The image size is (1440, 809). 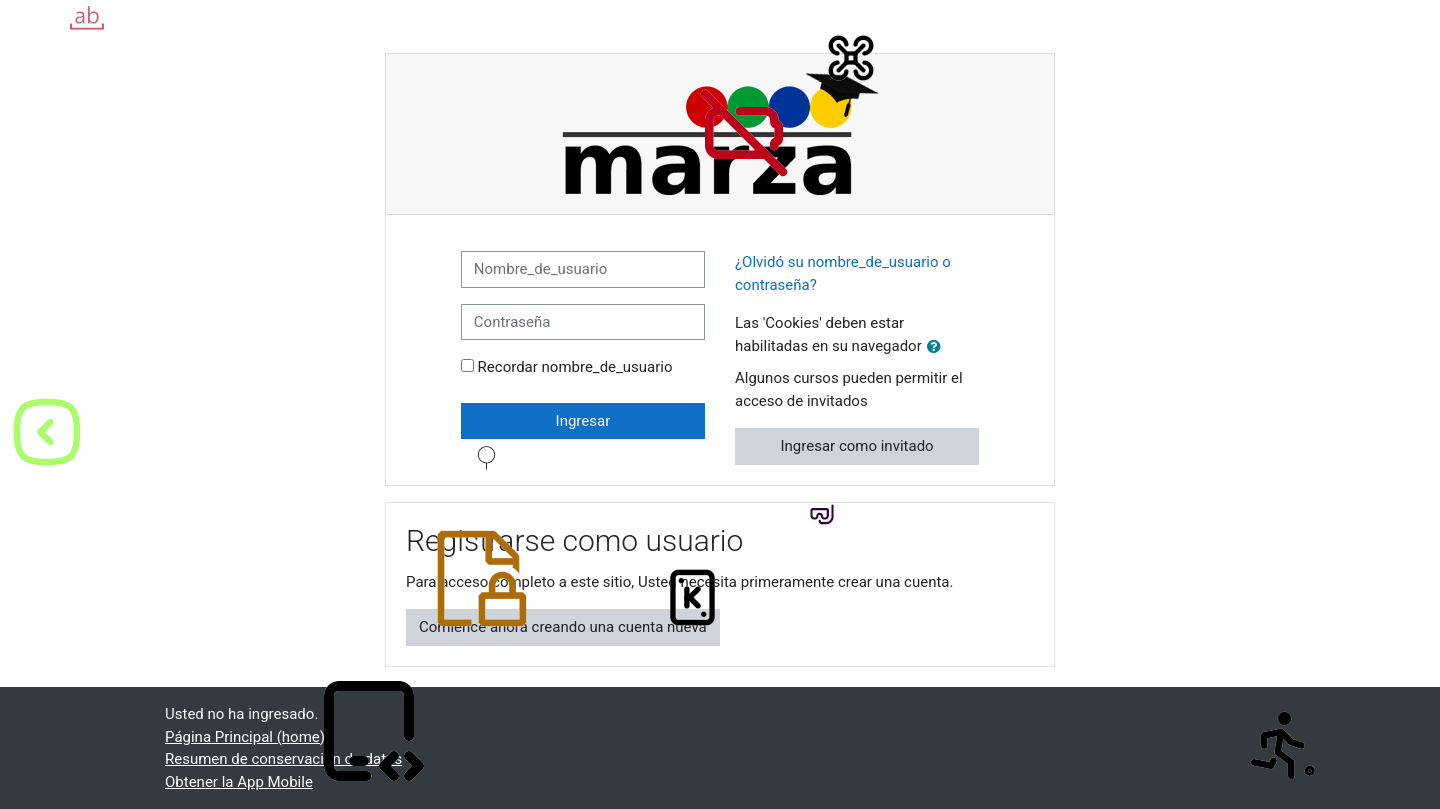 What do you see at coordinates (822, 515) in the screenshot?
I see `access scuba diving or snorkeling activities` at bounding box center [822, 515].